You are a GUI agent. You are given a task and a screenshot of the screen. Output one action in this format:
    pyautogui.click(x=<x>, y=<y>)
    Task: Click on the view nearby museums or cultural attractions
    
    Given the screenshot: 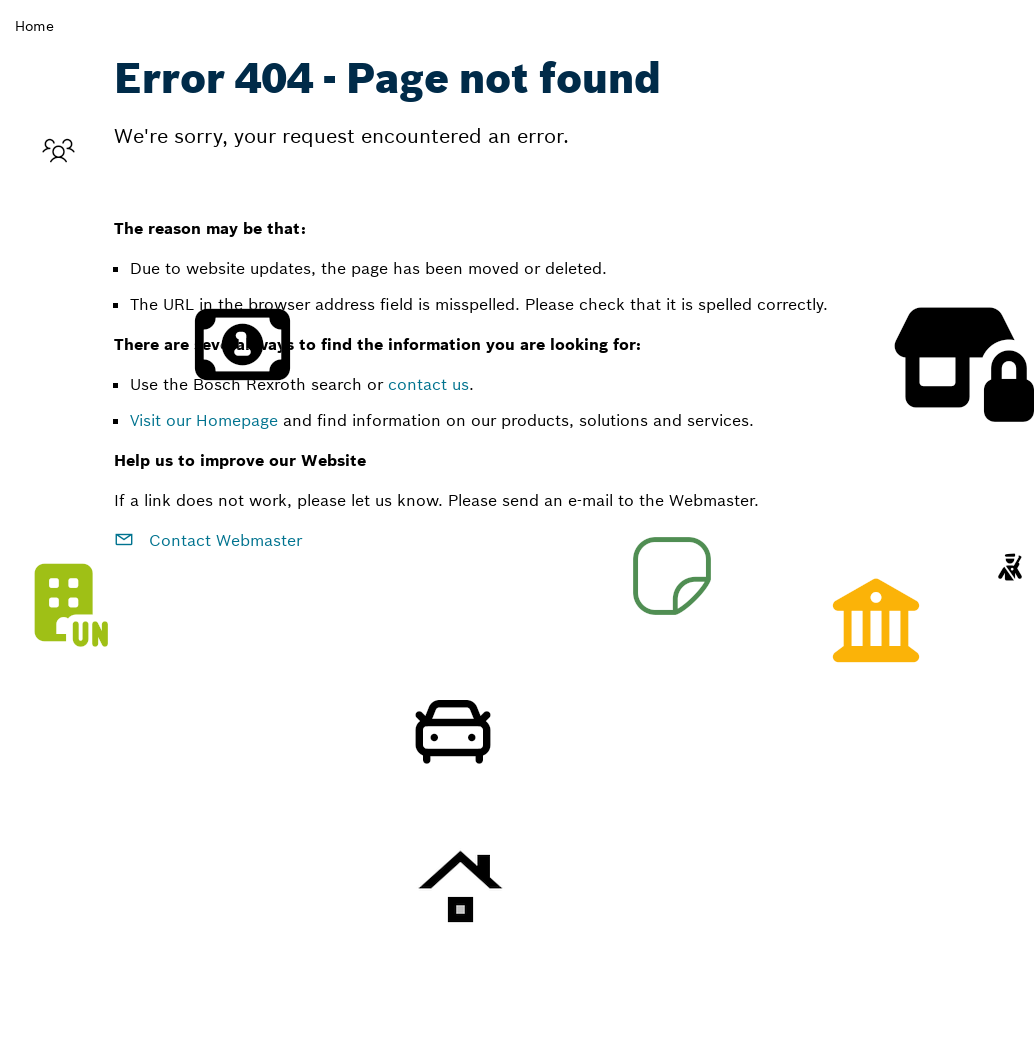 What is the action you would take?
    pyautogui.click(x=876, y=619)
    